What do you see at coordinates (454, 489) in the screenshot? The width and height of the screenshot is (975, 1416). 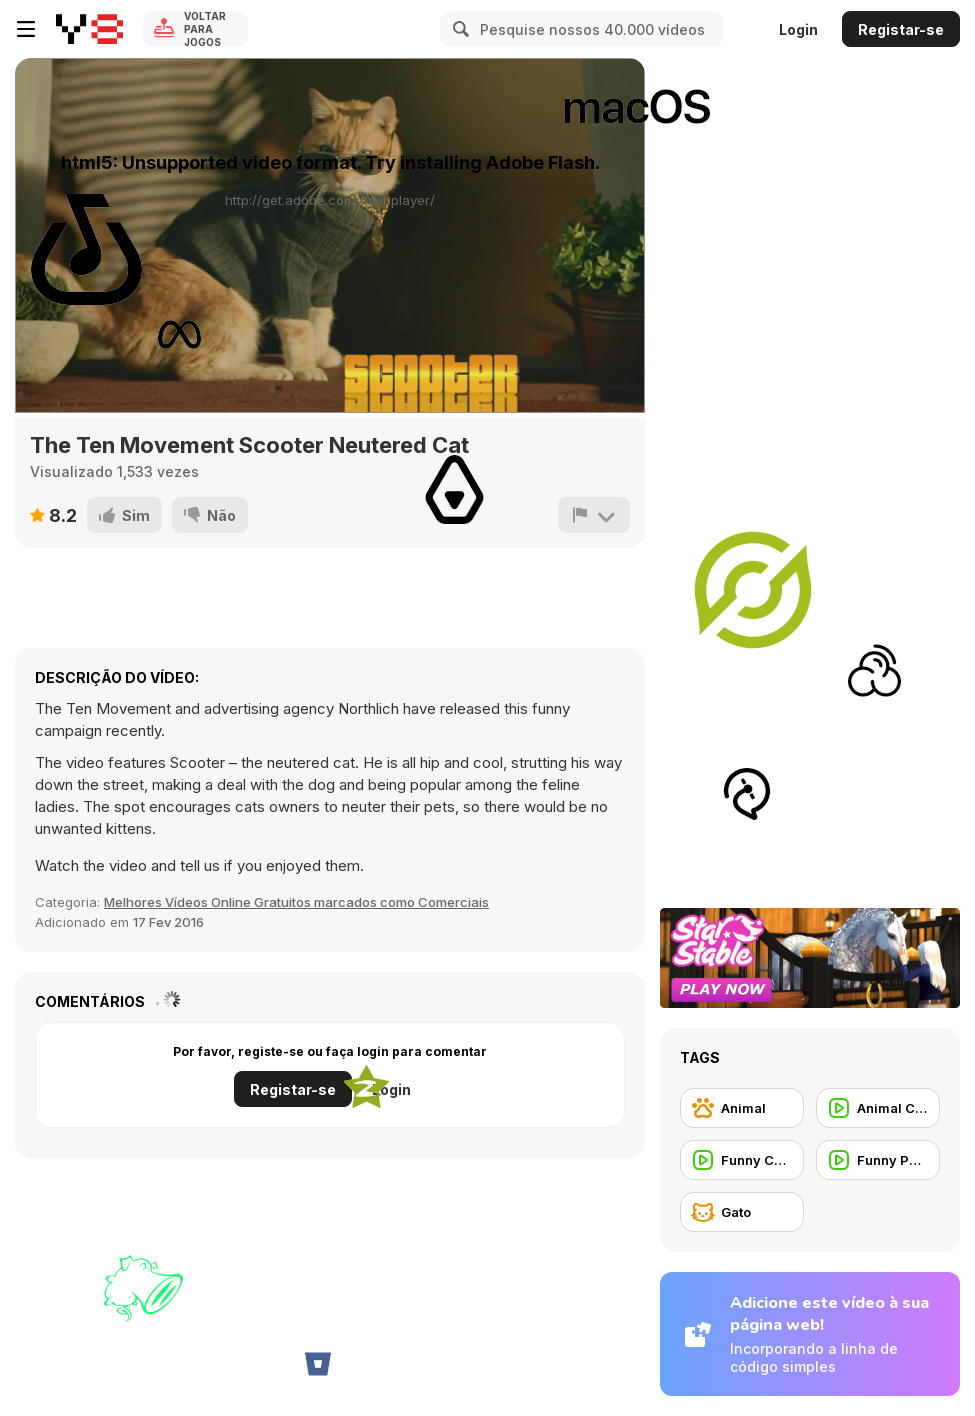 I see `open inkdrop markdown note-taking app` at bounding box center [454, 489].